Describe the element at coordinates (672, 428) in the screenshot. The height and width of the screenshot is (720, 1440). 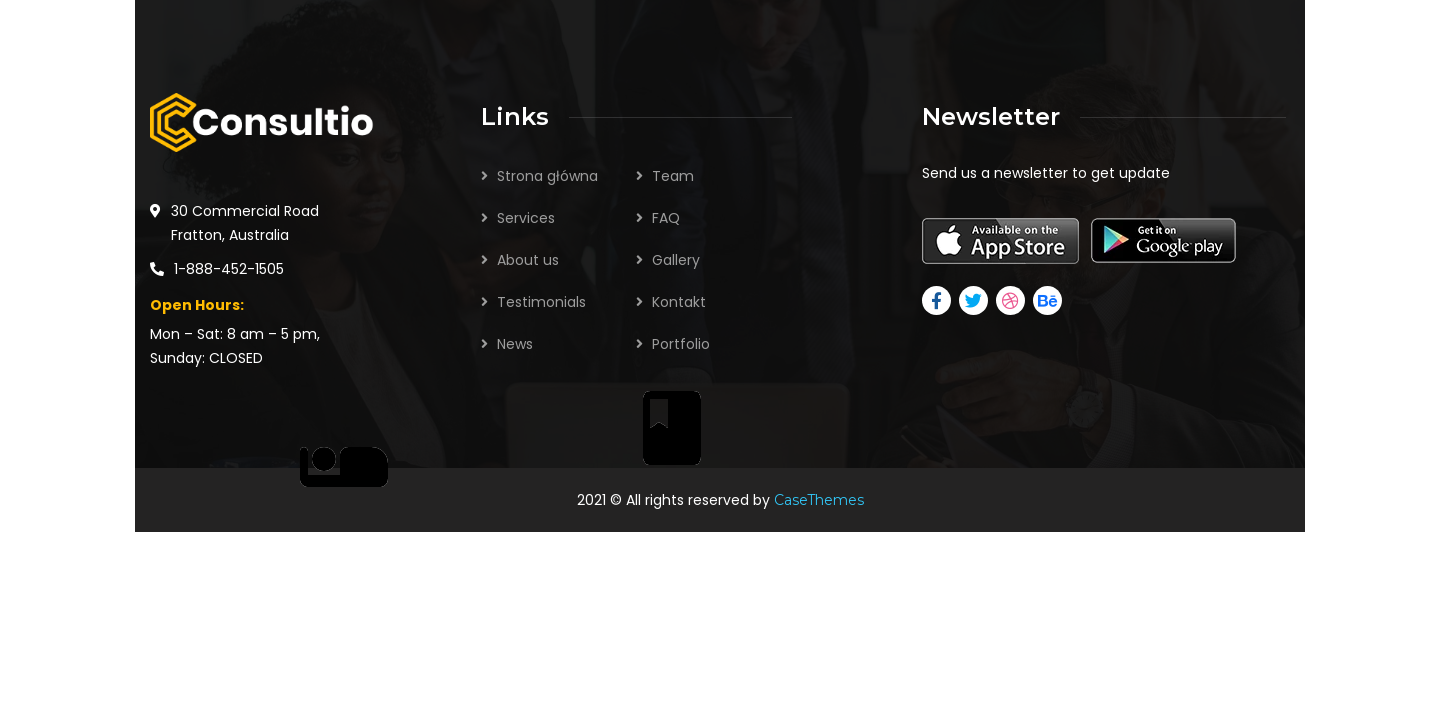
I see `access your bookmarked content` at that location.